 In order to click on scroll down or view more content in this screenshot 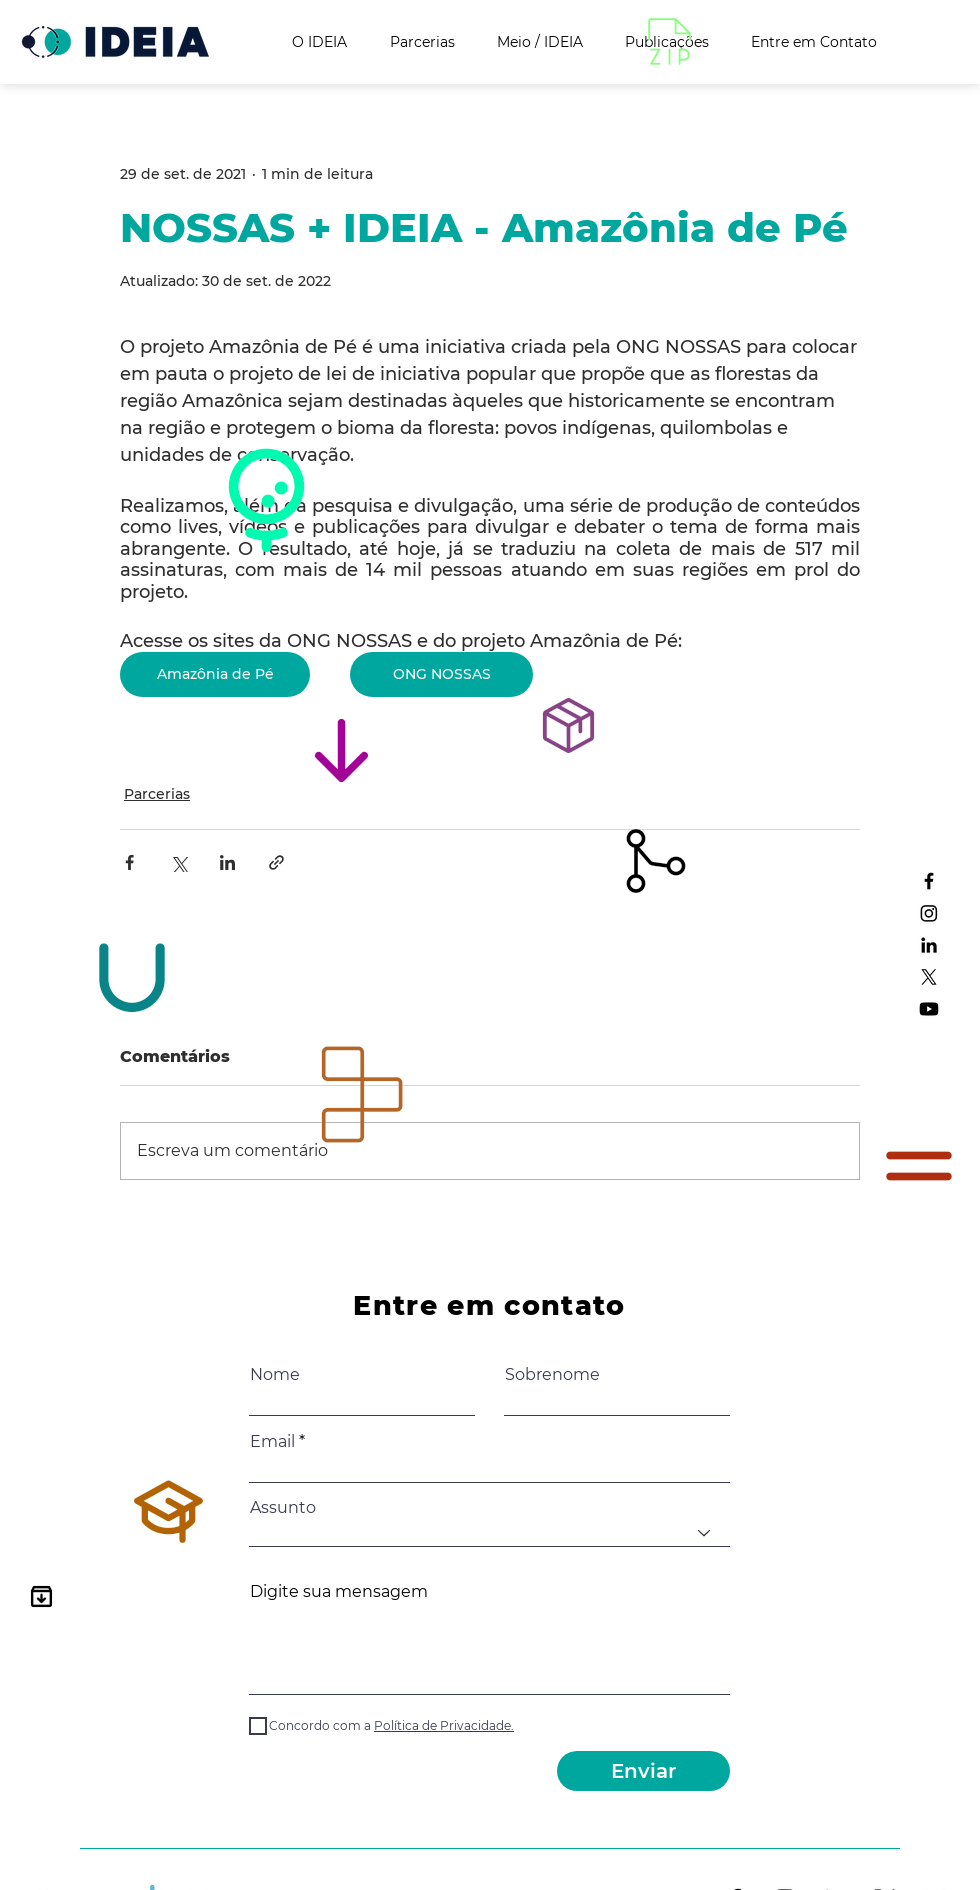, I will do `click(341, 750)`.